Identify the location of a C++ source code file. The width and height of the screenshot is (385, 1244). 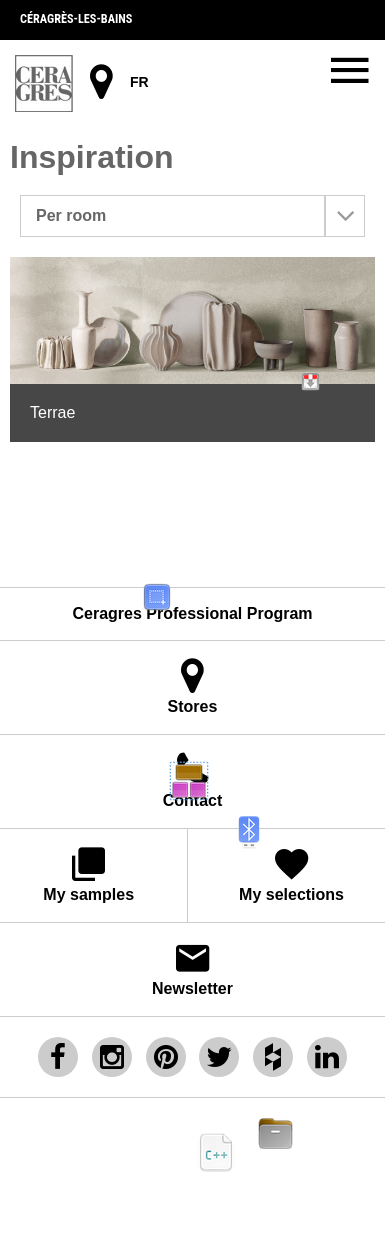
(216, 1152).